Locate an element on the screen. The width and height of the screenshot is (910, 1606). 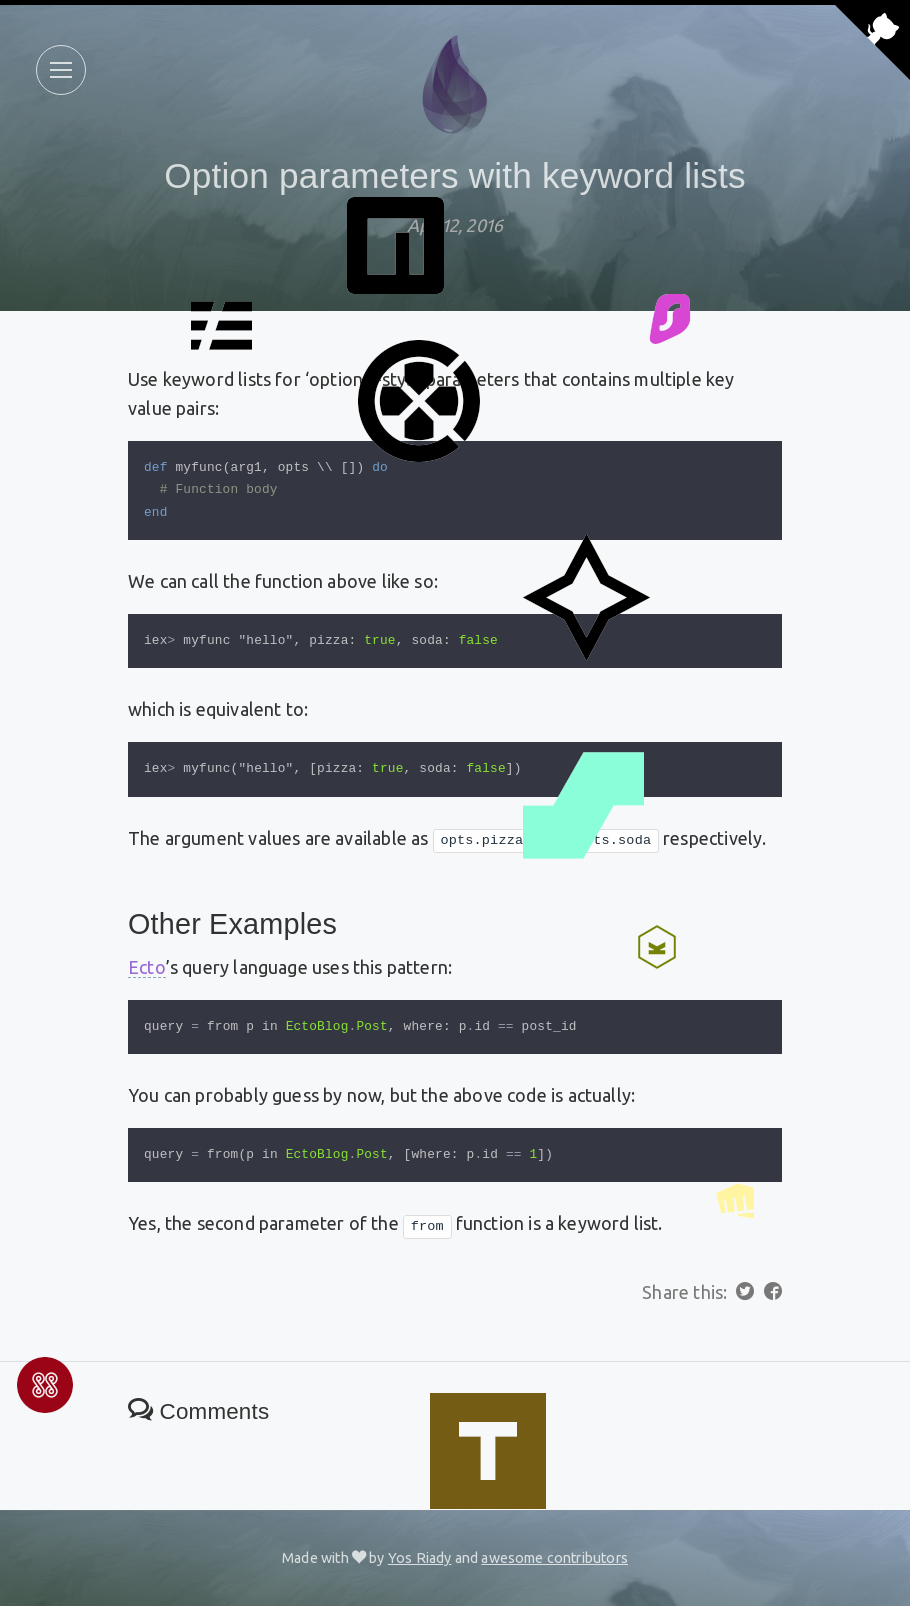
kirby CMS logo is located at coordinates (657, 947).